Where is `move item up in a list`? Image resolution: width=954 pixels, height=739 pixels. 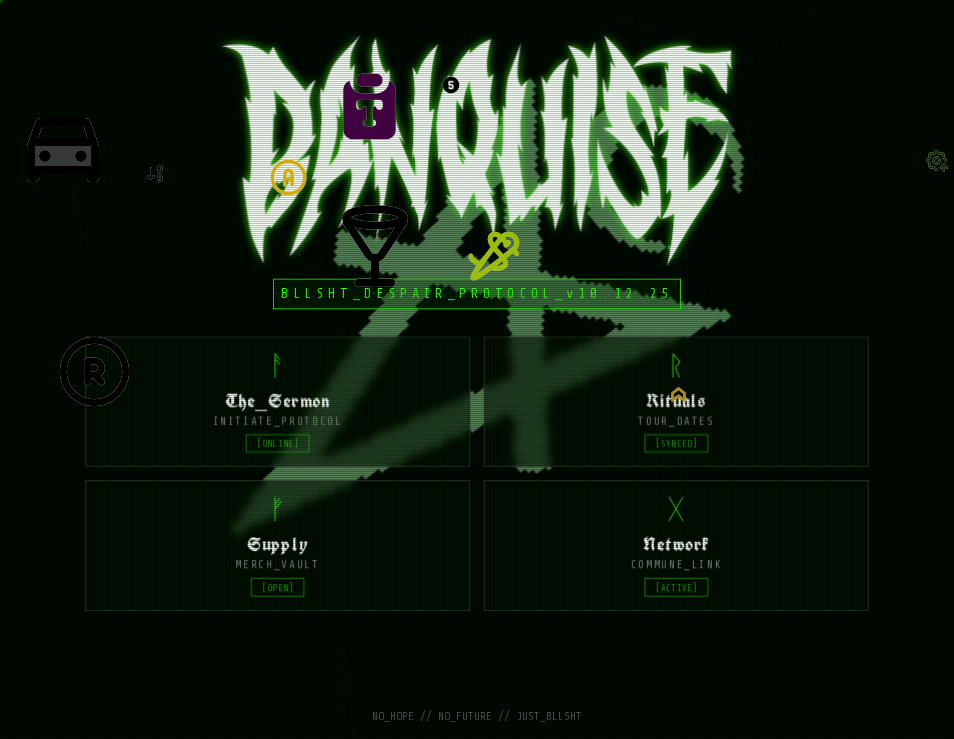 move item up in a list is located at coordinates (678, 394).